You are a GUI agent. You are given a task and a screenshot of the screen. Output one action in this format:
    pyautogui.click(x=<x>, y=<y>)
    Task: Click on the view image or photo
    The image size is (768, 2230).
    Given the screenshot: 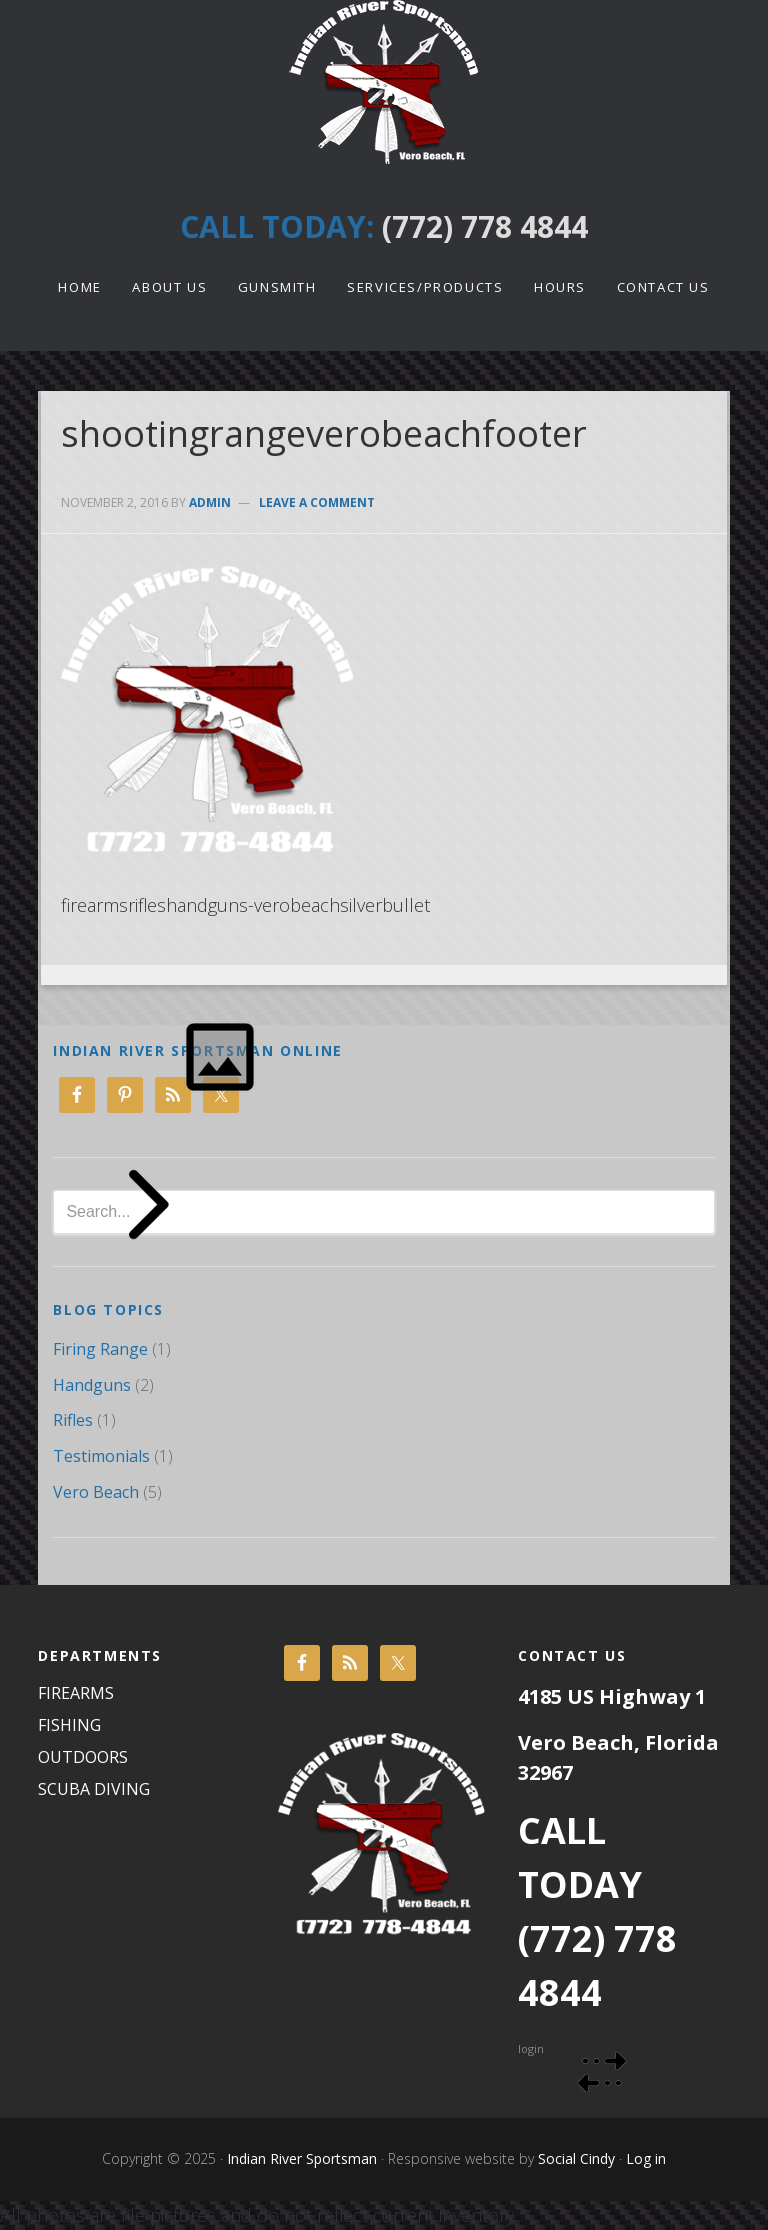 What is the action you would take?
    pyautogui.click(x=220, y=1057)
    